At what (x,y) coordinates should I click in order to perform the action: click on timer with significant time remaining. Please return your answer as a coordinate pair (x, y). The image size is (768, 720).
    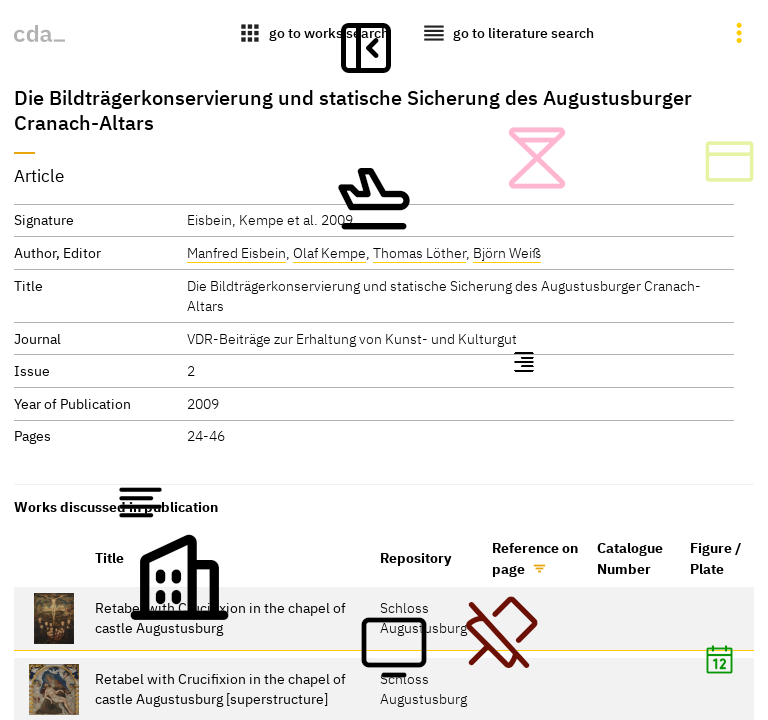
    Looking at the image, I should click on (537, 158).